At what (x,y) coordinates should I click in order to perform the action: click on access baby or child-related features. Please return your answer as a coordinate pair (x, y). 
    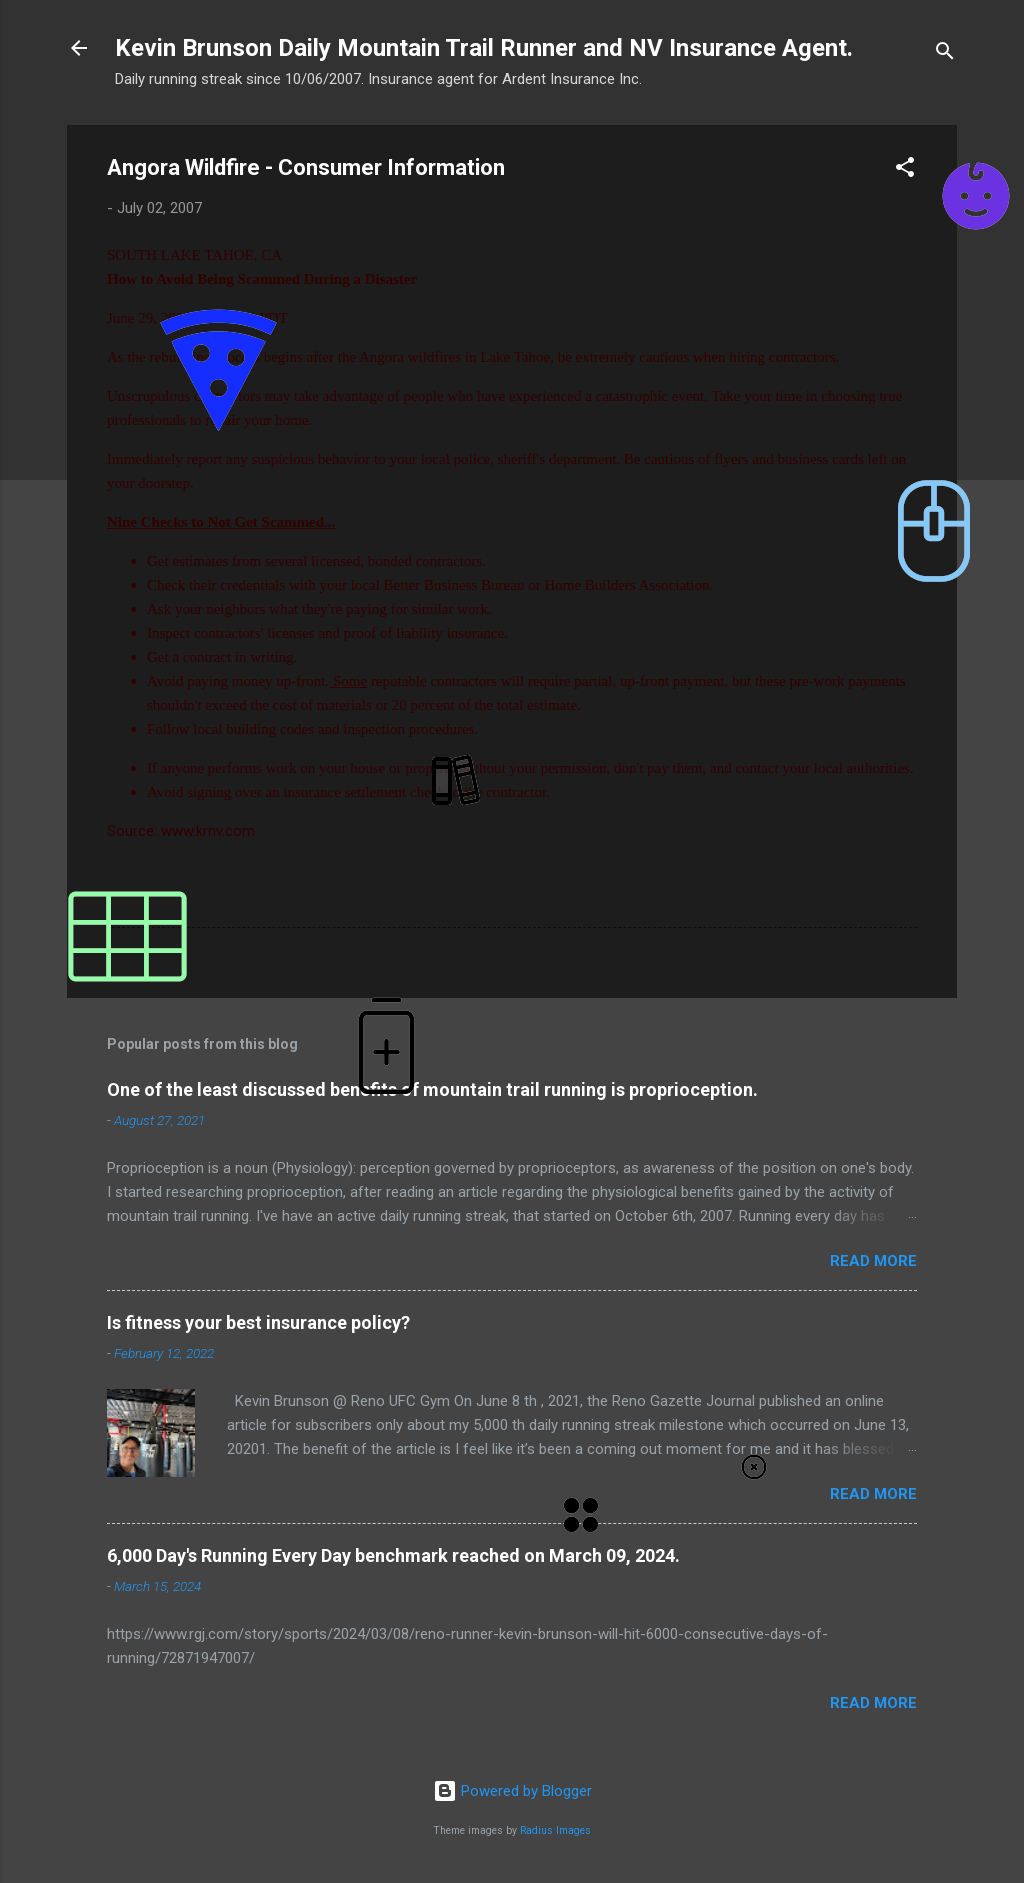
    Looking at the image, I should click on (976, 196).